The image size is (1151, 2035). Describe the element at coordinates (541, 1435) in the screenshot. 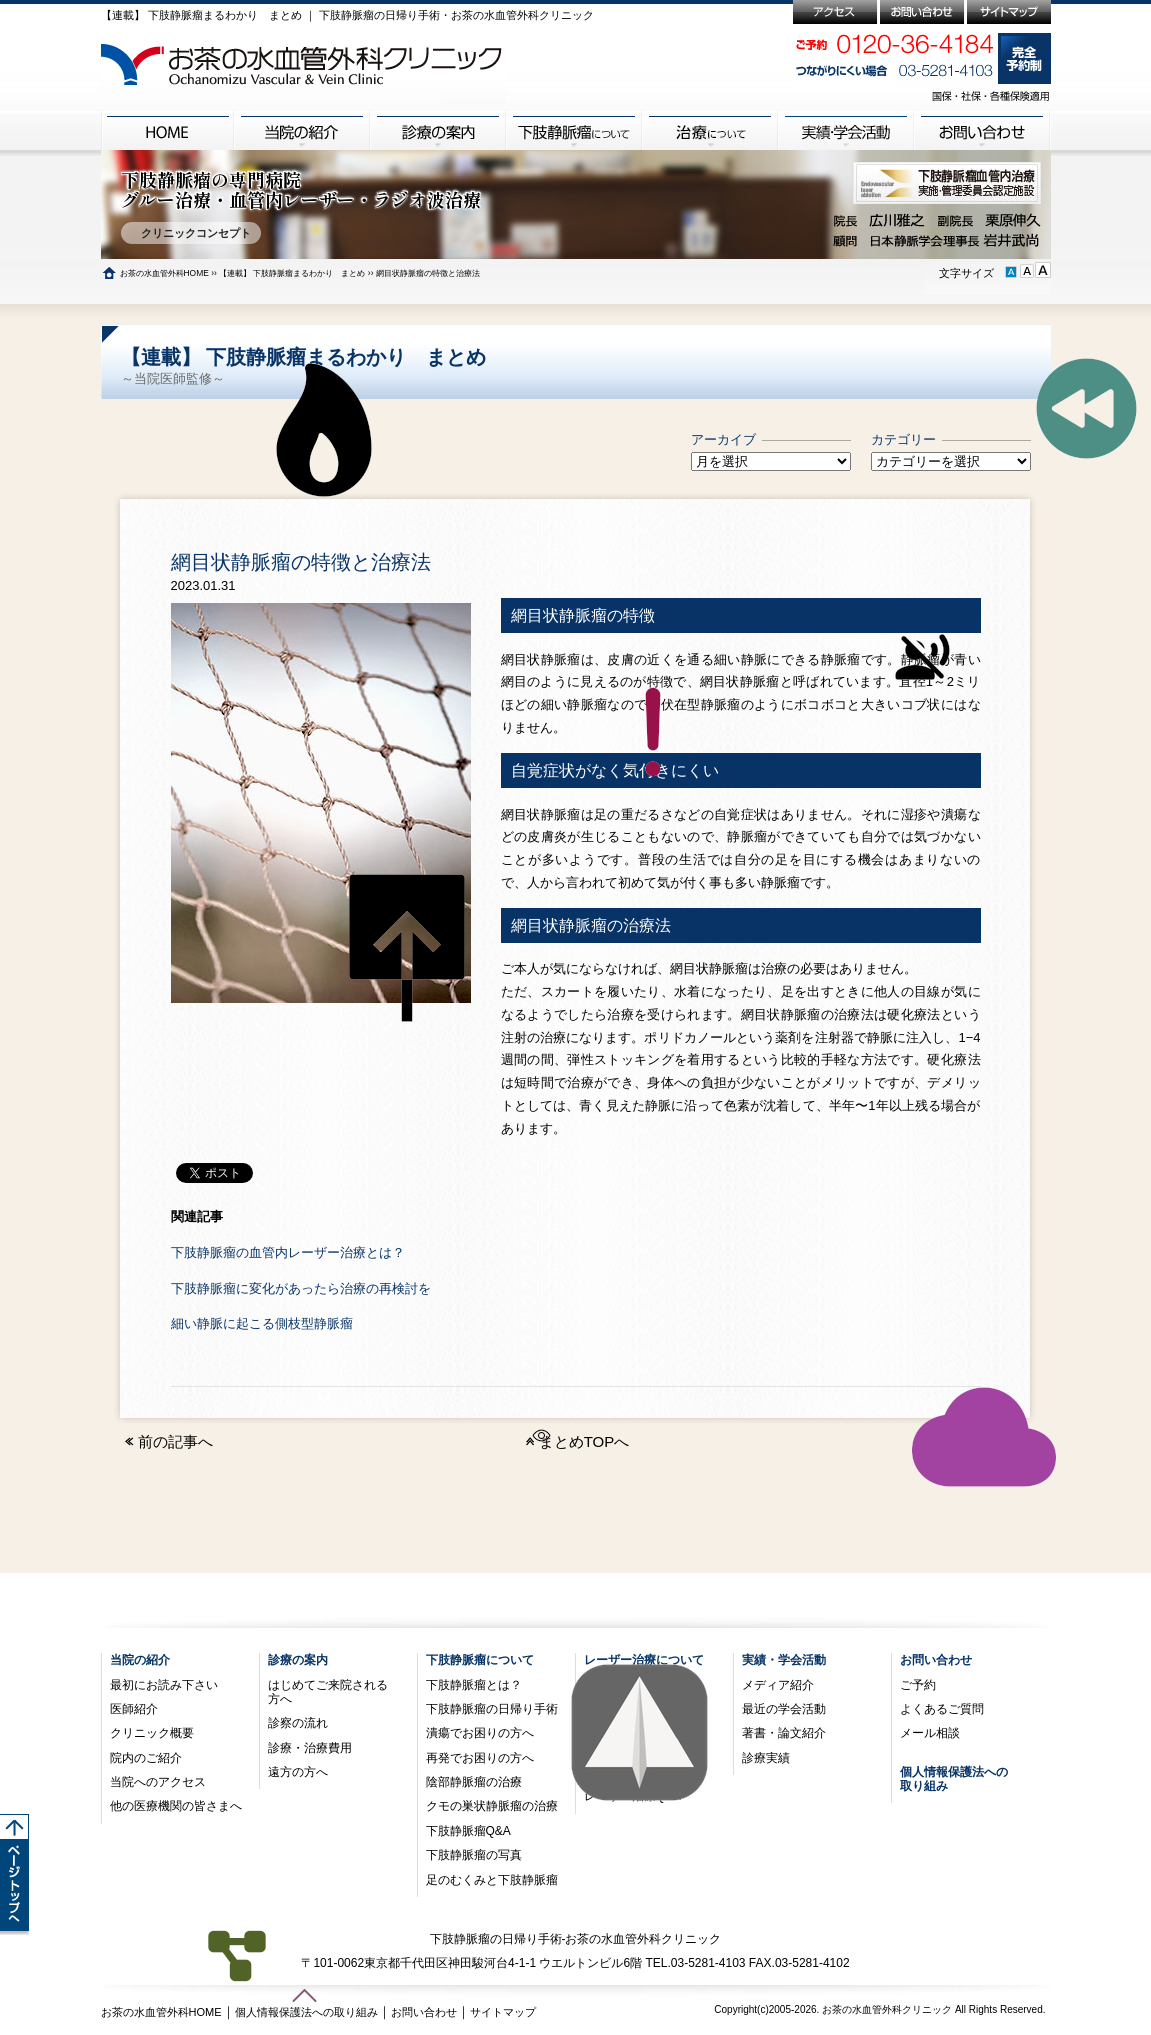

I see `view or preview content` at that location.